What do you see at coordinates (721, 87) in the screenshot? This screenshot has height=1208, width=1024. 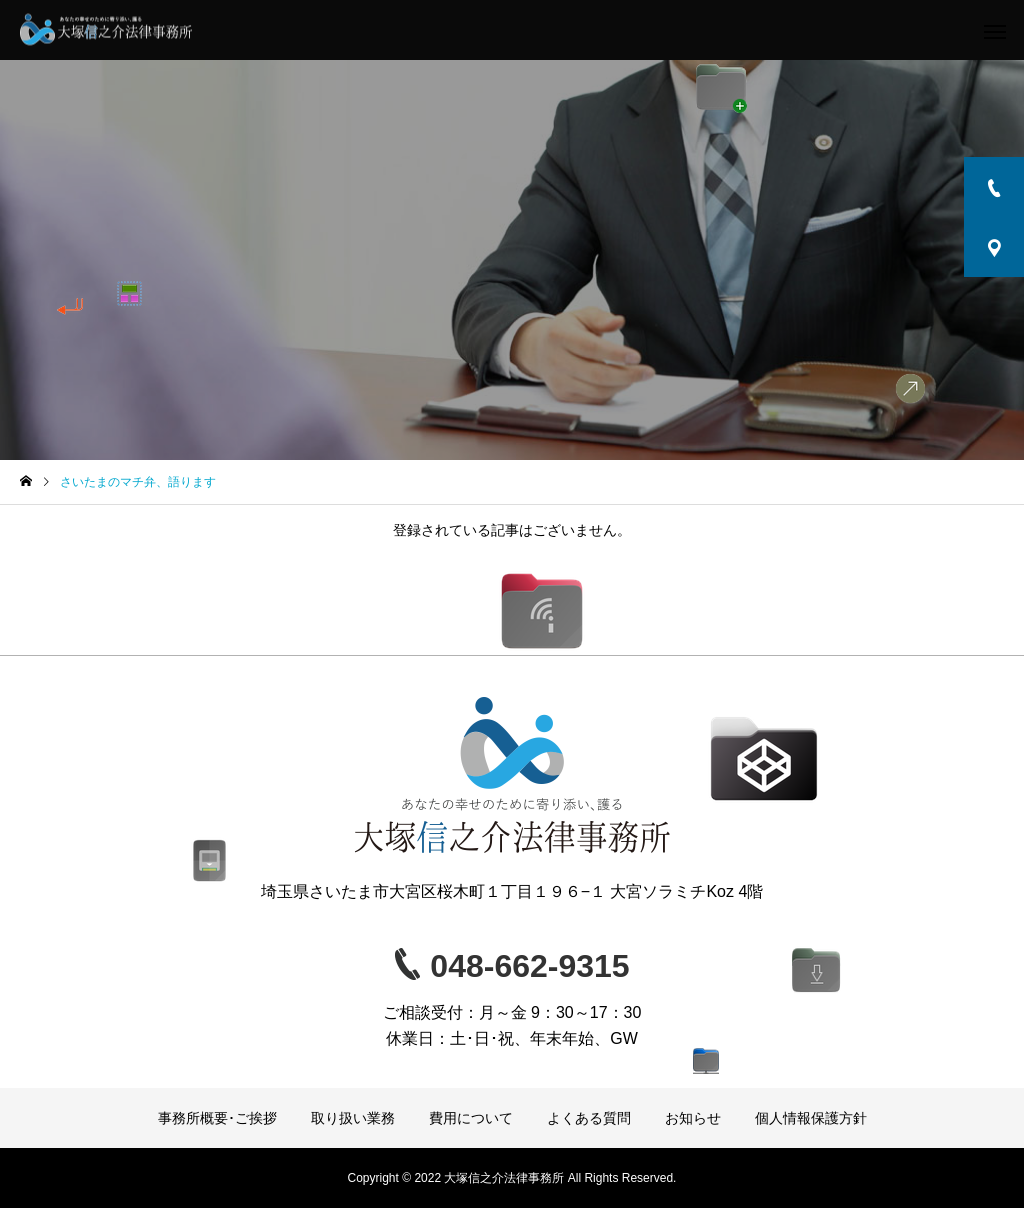 I see `create a new folder` at bounding box center [721, 87].